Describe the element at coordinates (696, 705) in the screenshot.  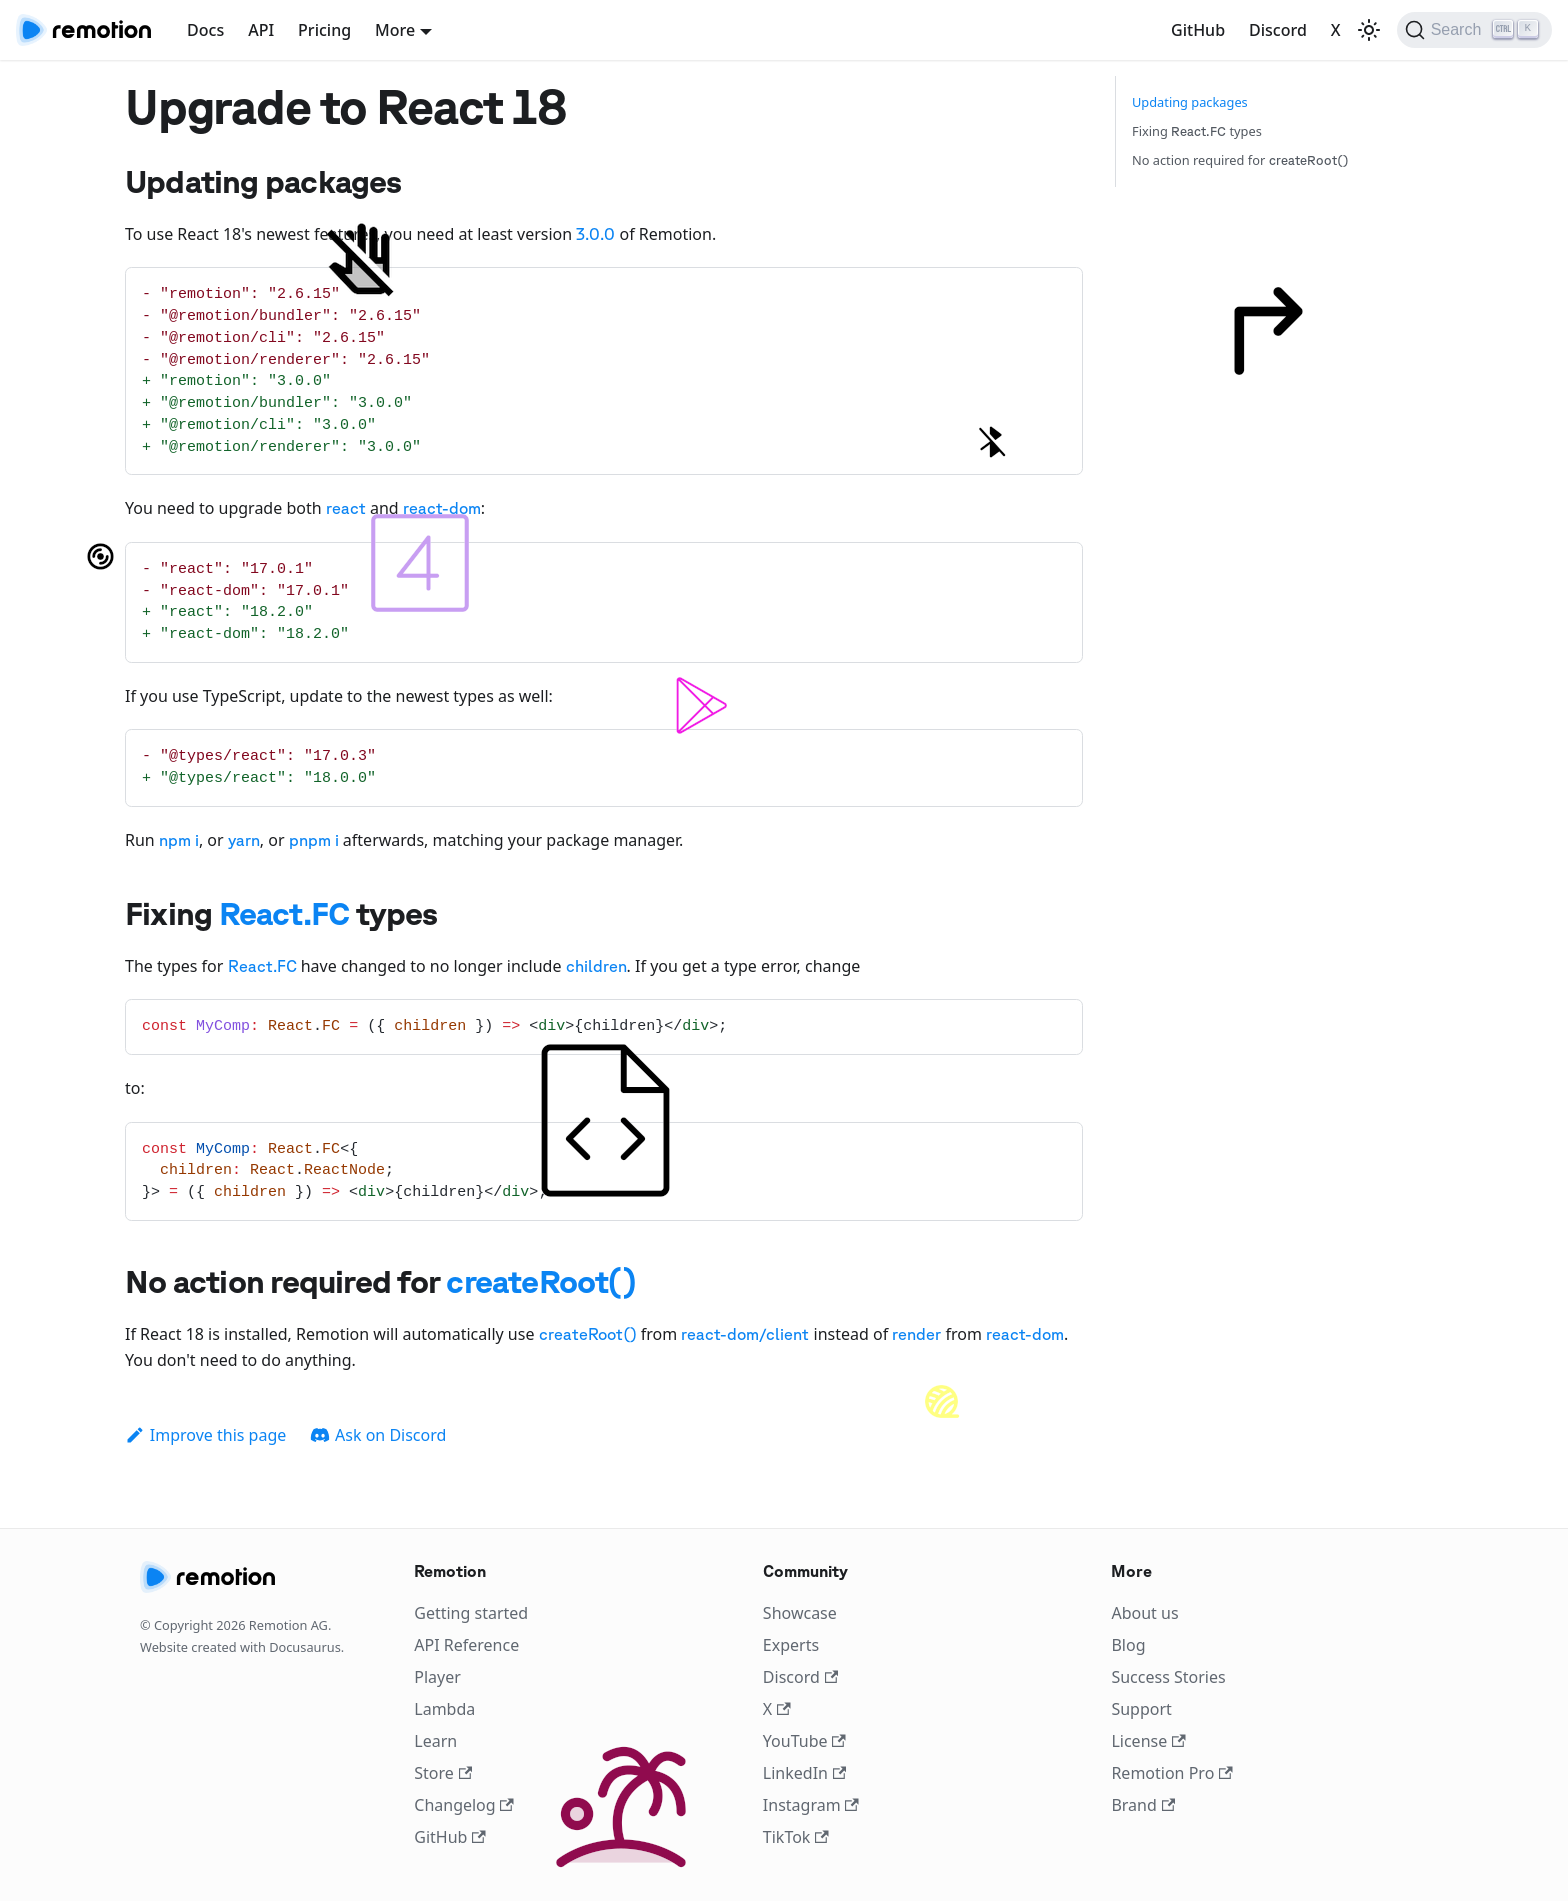
I see `open google play store` at that location.